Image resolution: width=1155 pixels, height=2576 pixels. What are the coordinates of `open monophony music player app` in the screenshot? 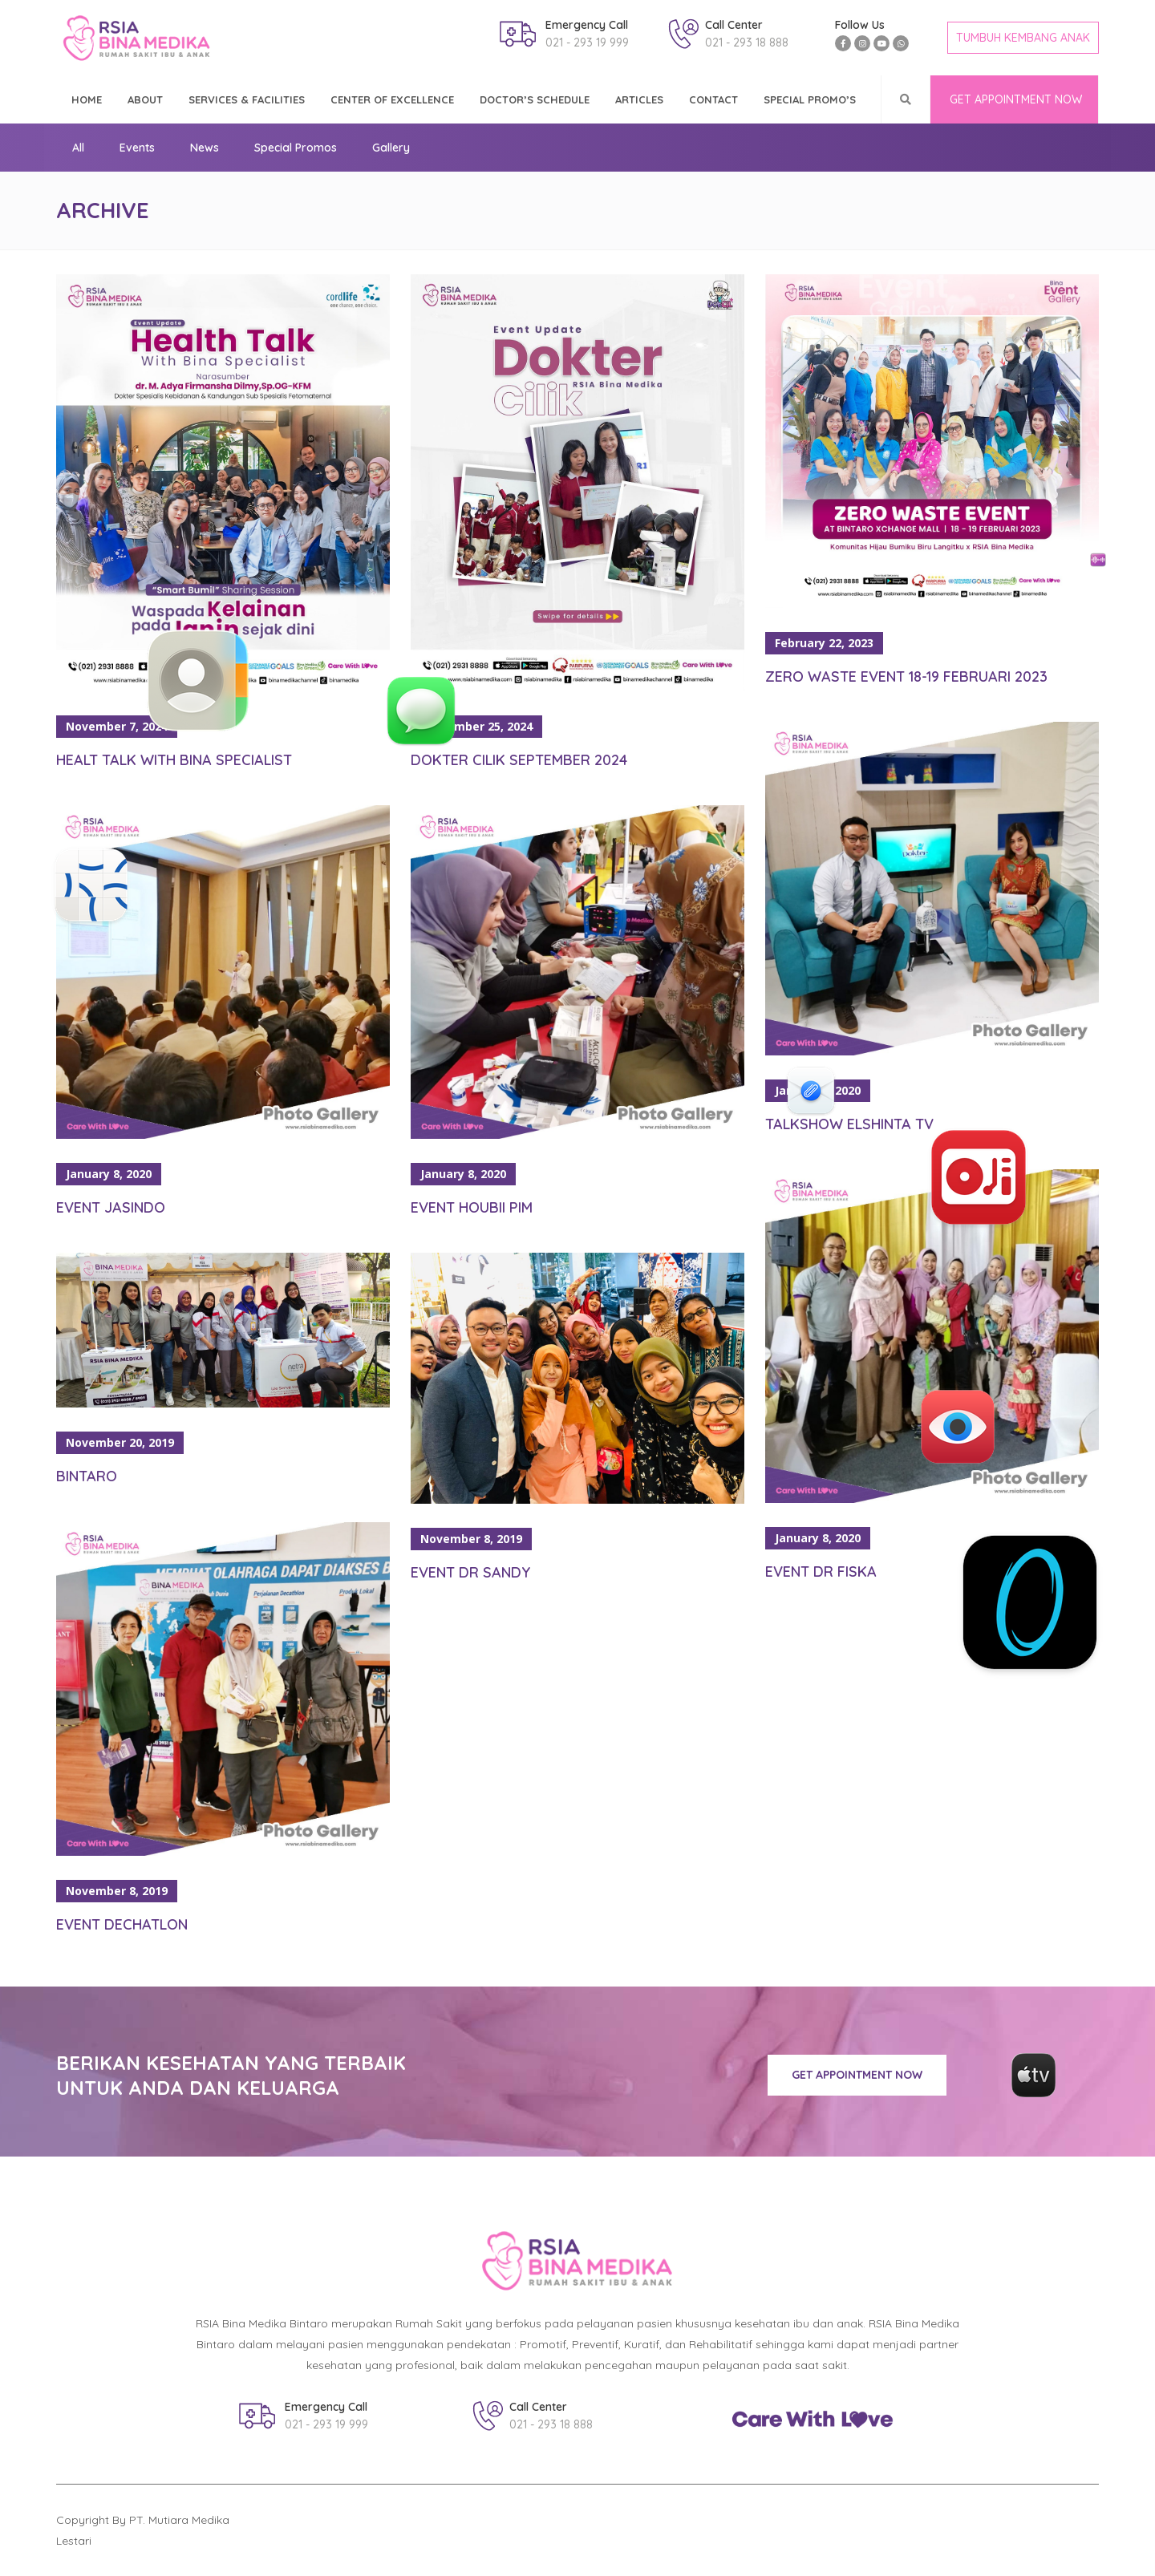 It's located at (979, 1177).